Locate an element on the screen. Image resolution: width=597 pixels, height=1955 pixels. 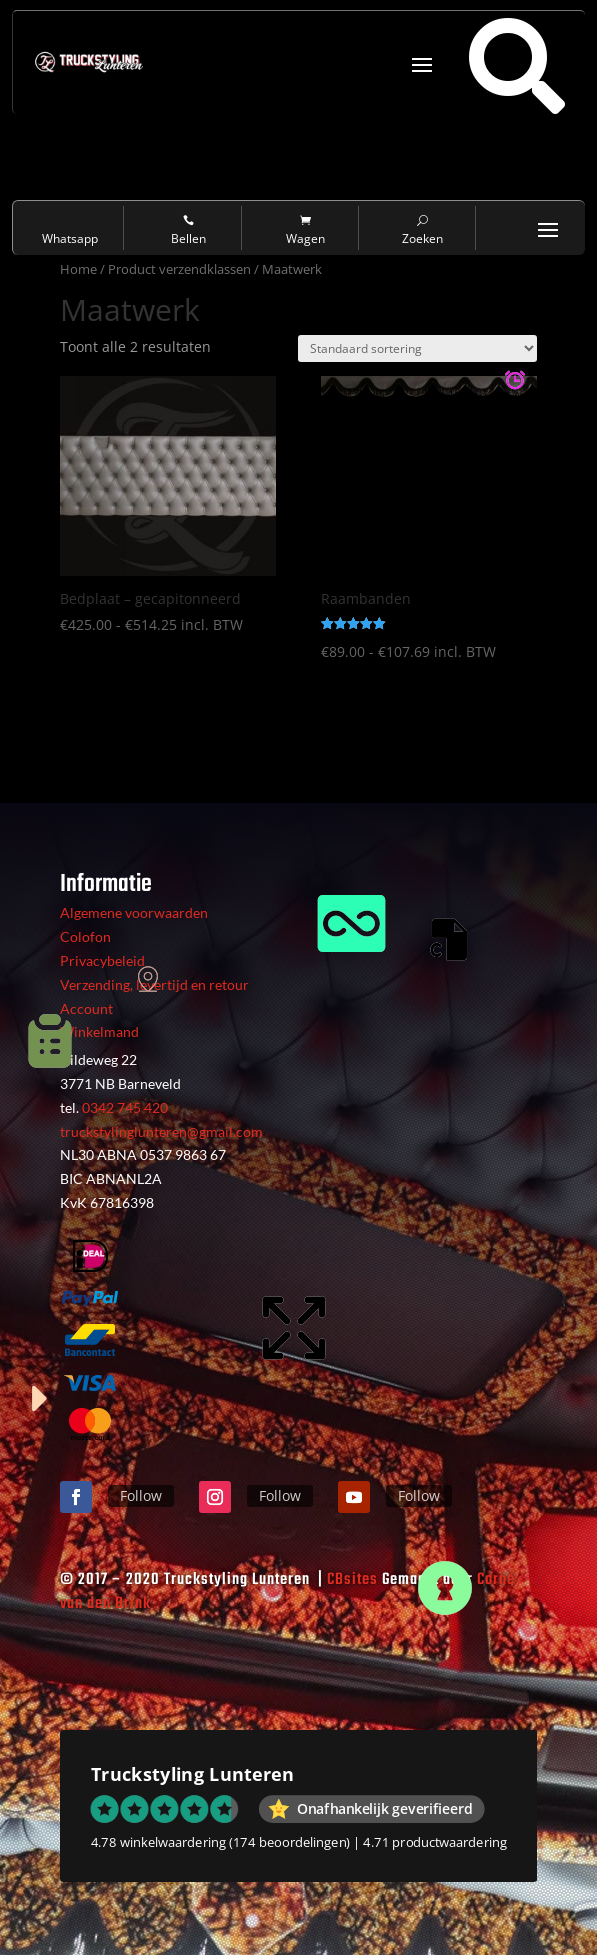
expand to fullscreen mode is located at coordinates (294, 1328).